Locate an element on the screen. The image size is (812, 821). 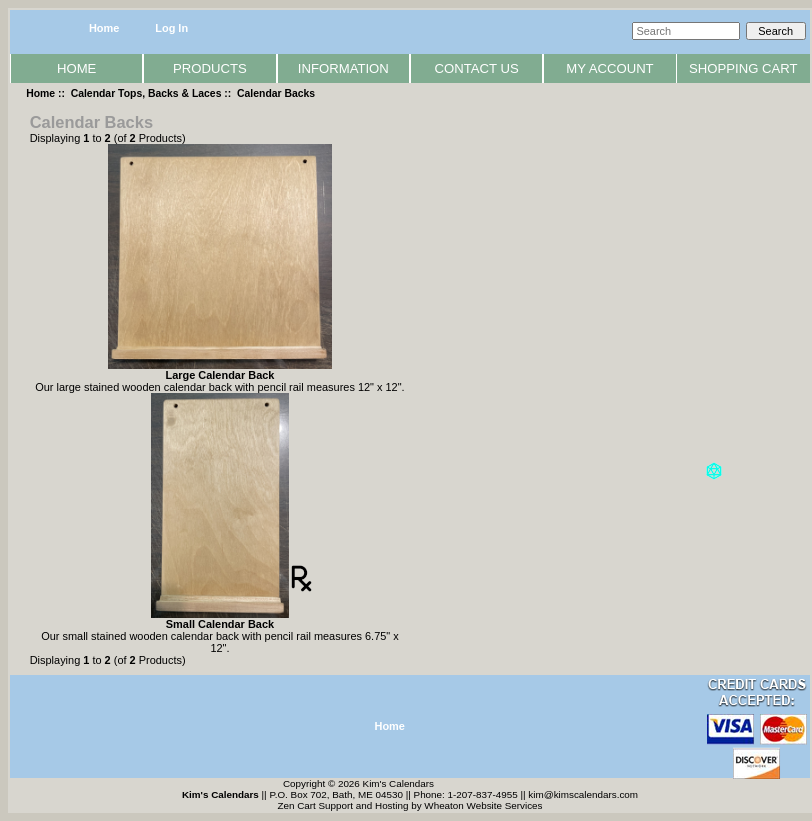
view 3D model or object is located at coordinates (714, 471).